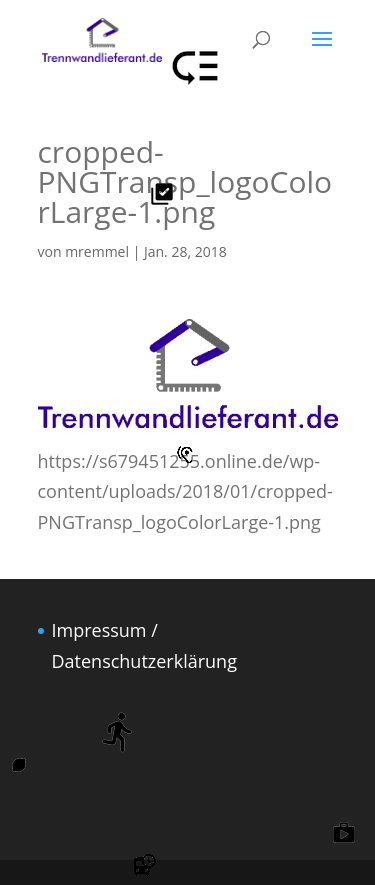  What do you see at coordinates (344, 833) in the screenshot?
I see `open the app store or marketplace` at bounding box center [344, 833].